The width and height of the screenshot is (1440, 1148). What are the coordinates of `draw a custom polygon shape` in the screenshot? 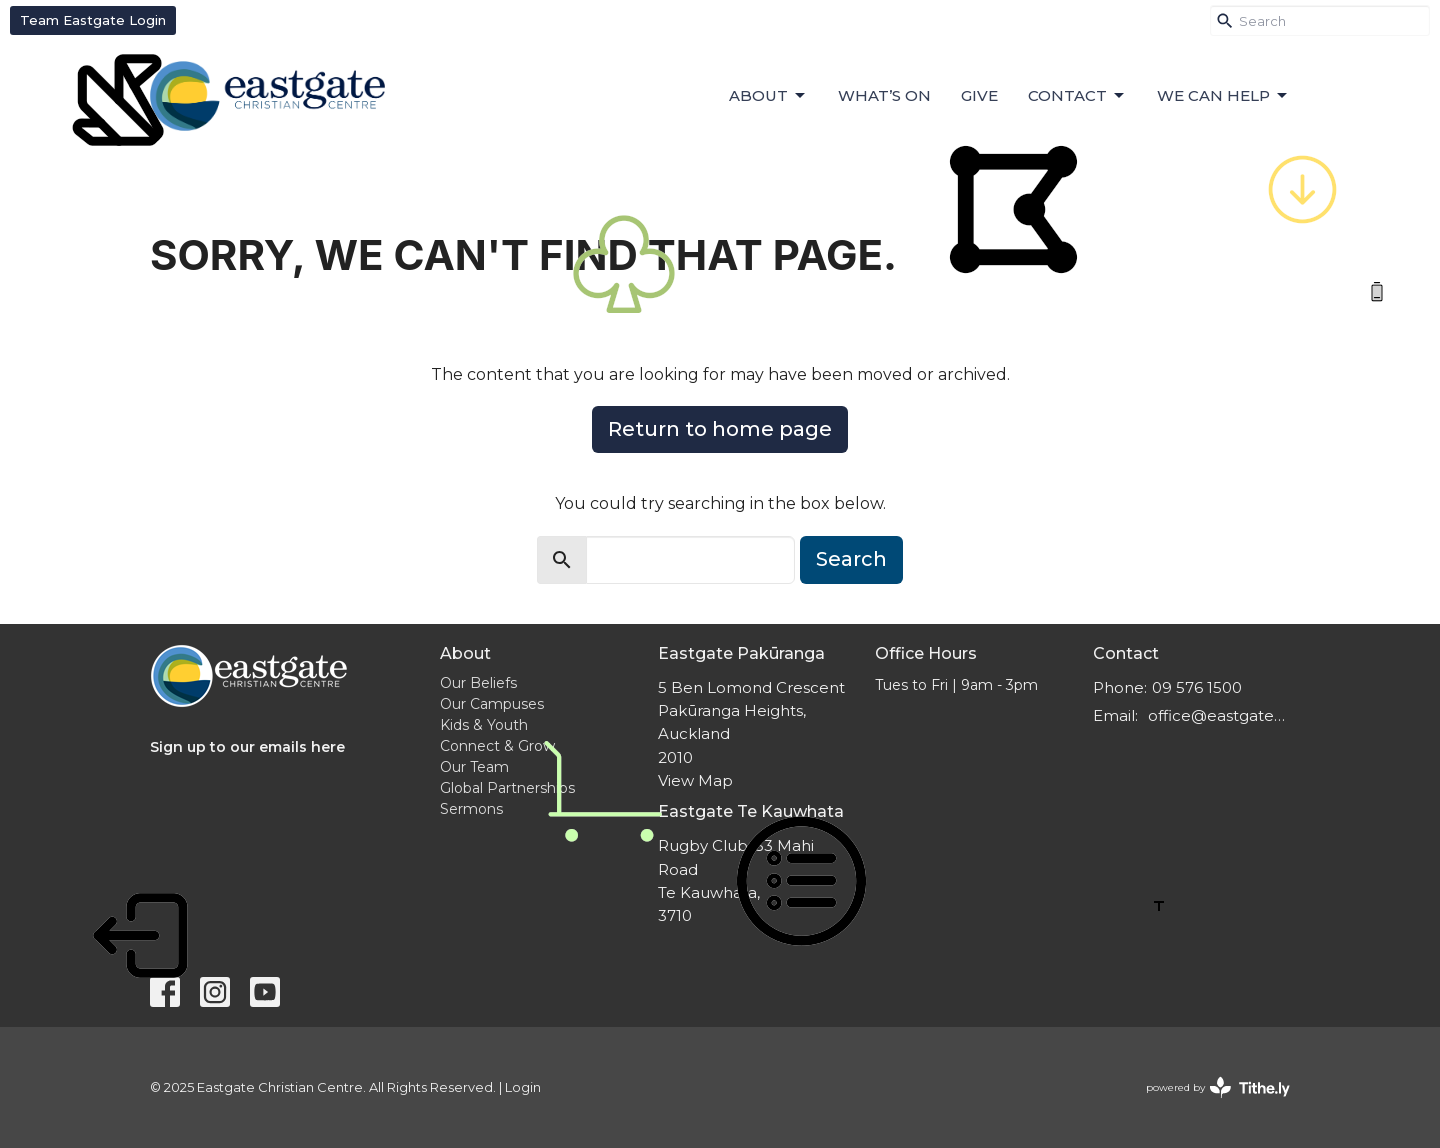 It's located at (1013, 209).